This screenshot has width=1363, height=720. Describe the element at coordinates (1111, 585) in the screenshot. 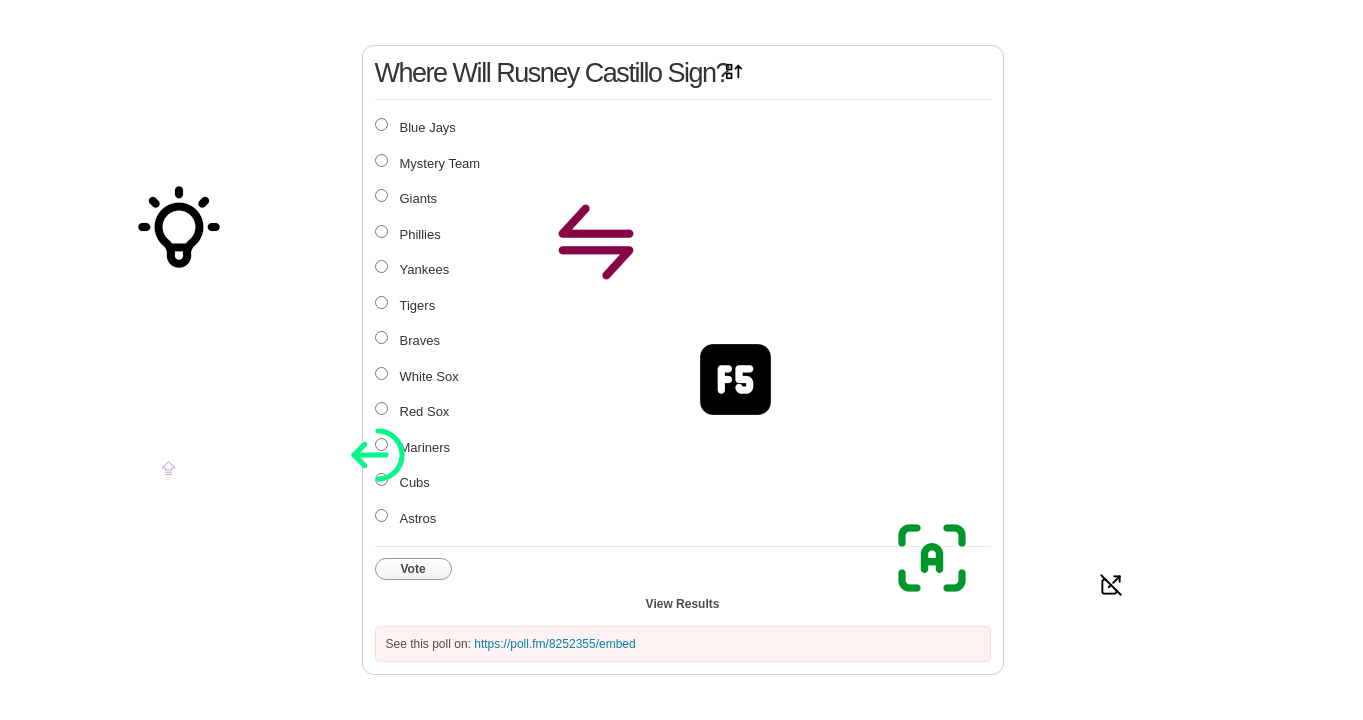

I see `external link disabled or unavailable` at that location.